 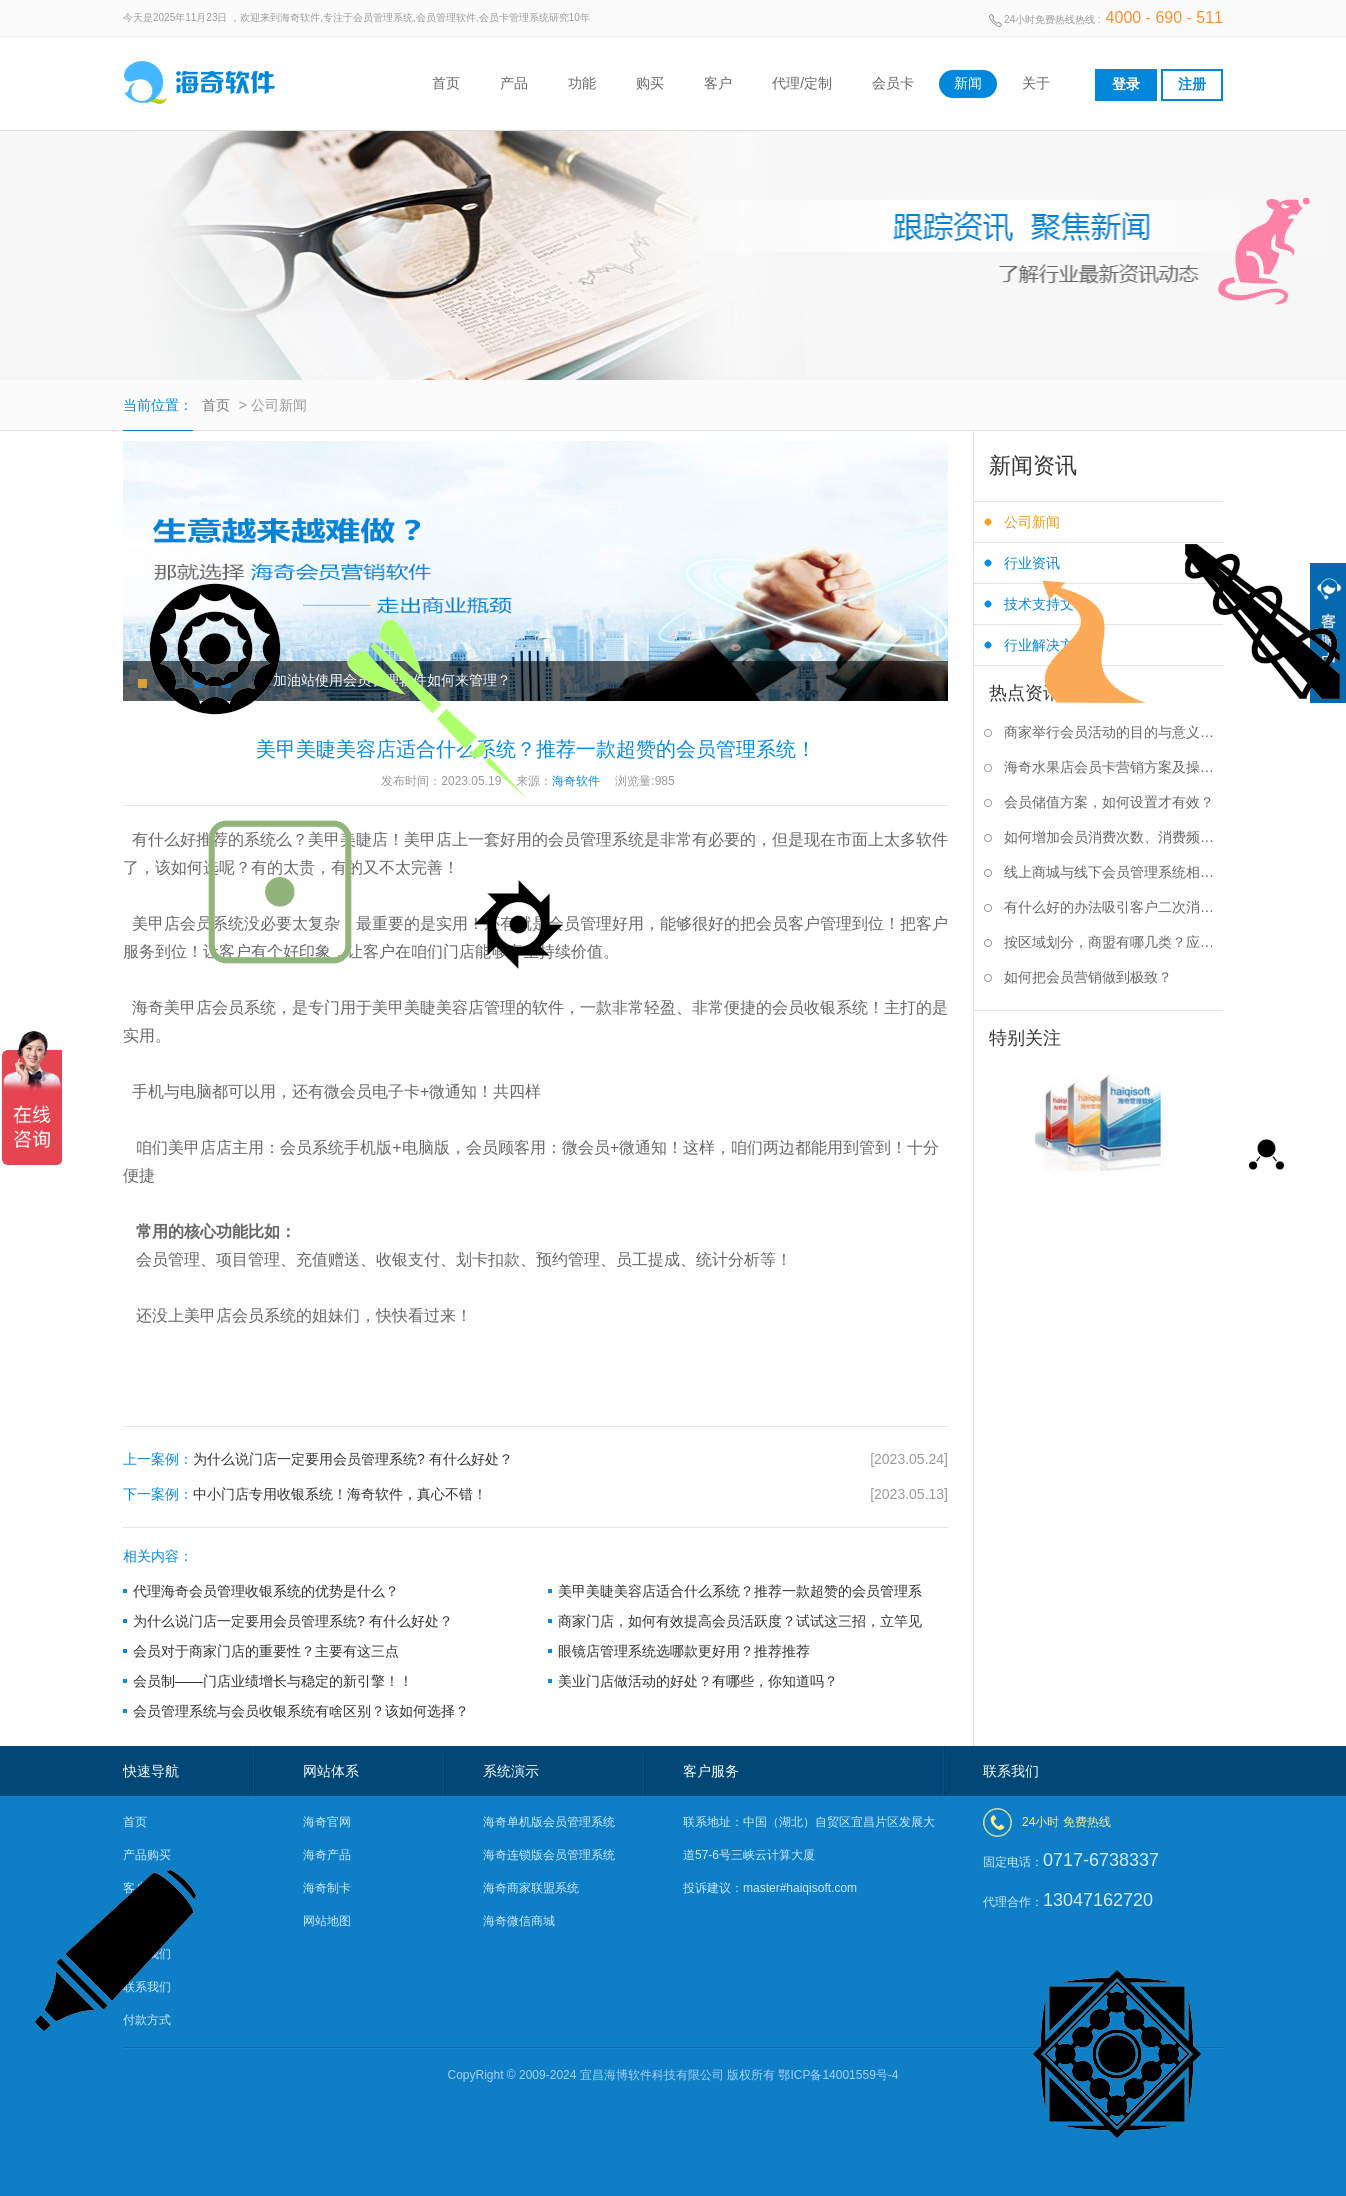 I want to click on highlight or mark important text, so click(x=115, y=1950).